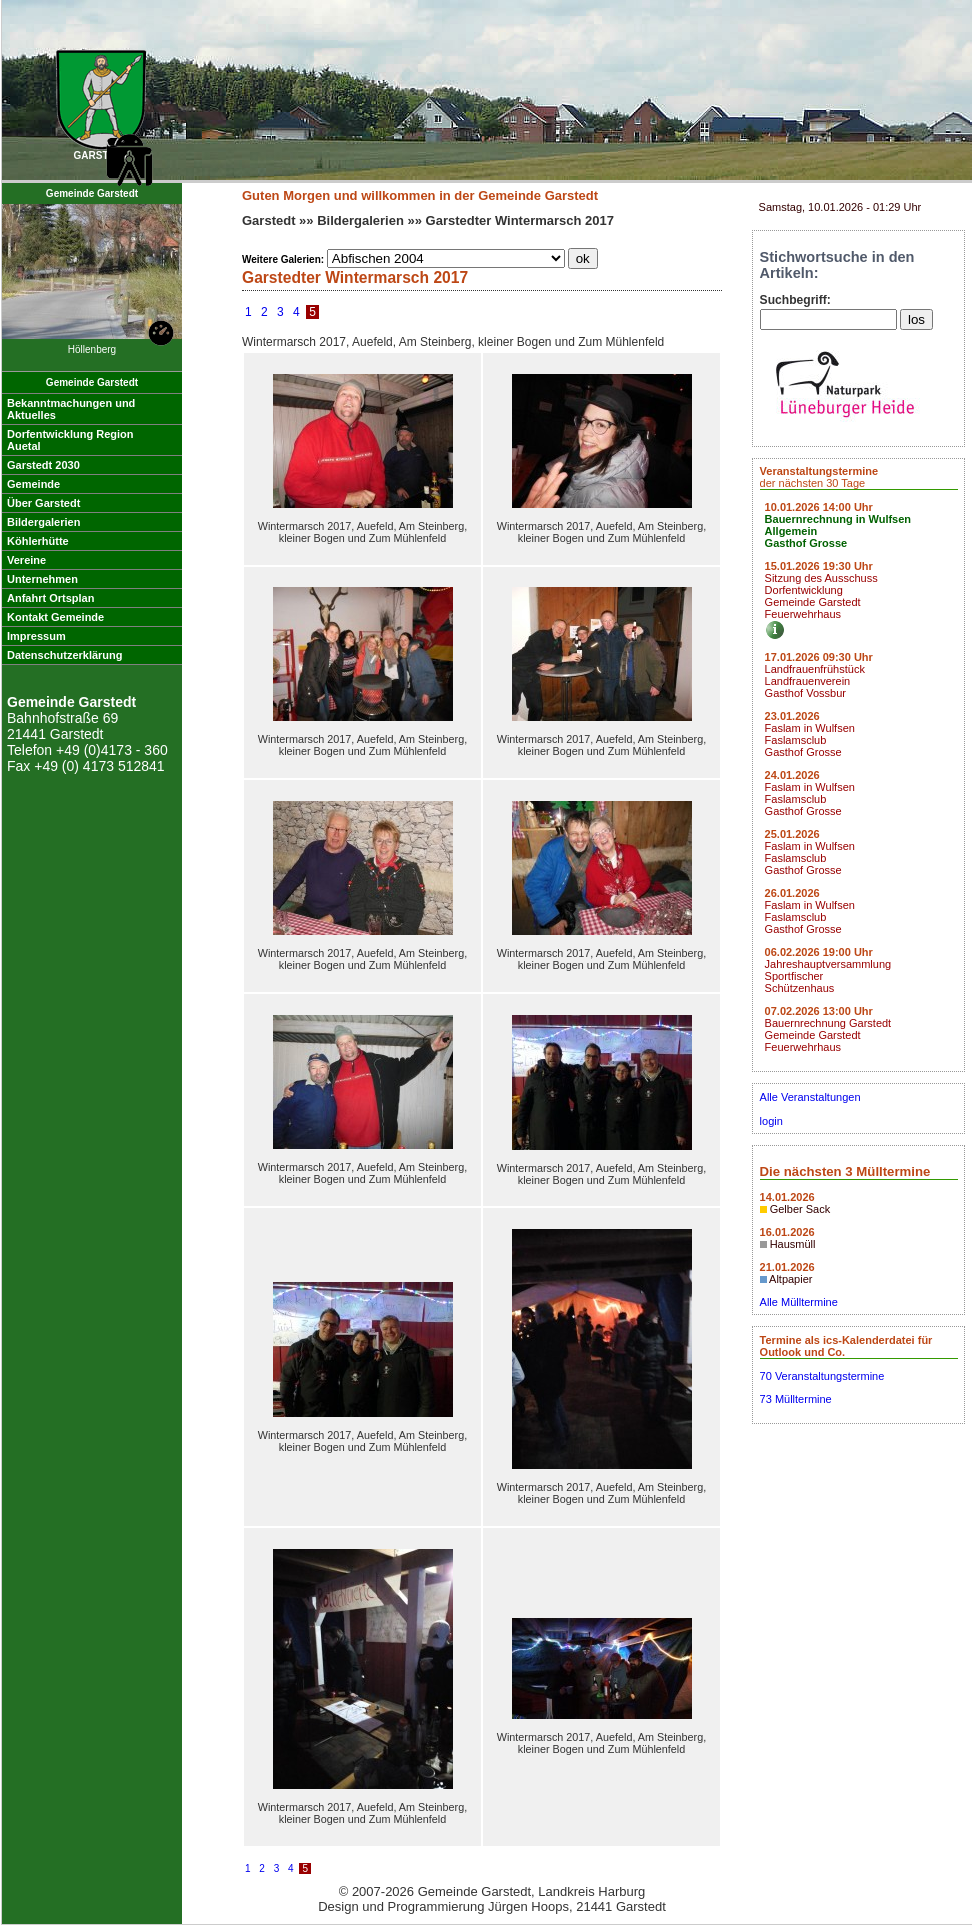  Describe the element at coordinates (161, 333) in the screenshot. I see `open dashboard or control panel` at that location.